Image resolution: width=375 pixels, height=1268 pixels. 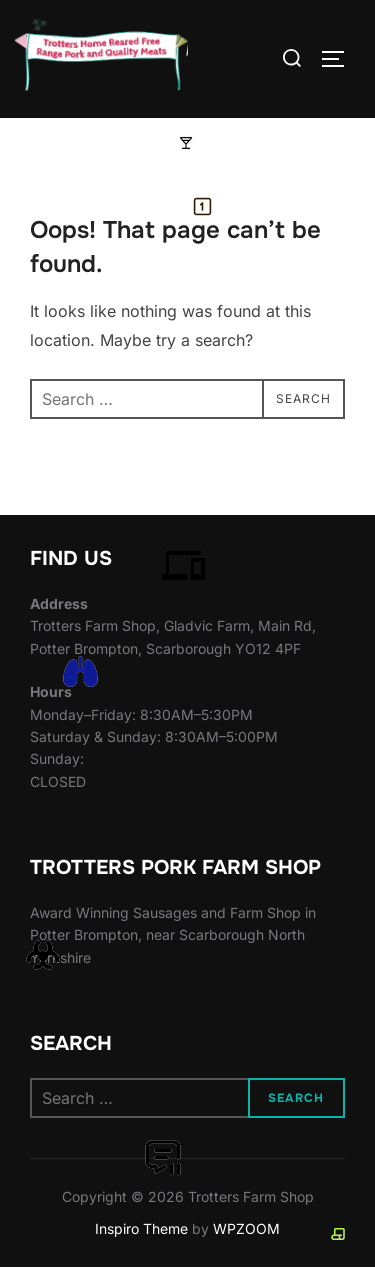 What do you see at coordinates (202, 206) in the screenshot?
I see `indicates first step in a sequence` at bounding box center [202, 206].